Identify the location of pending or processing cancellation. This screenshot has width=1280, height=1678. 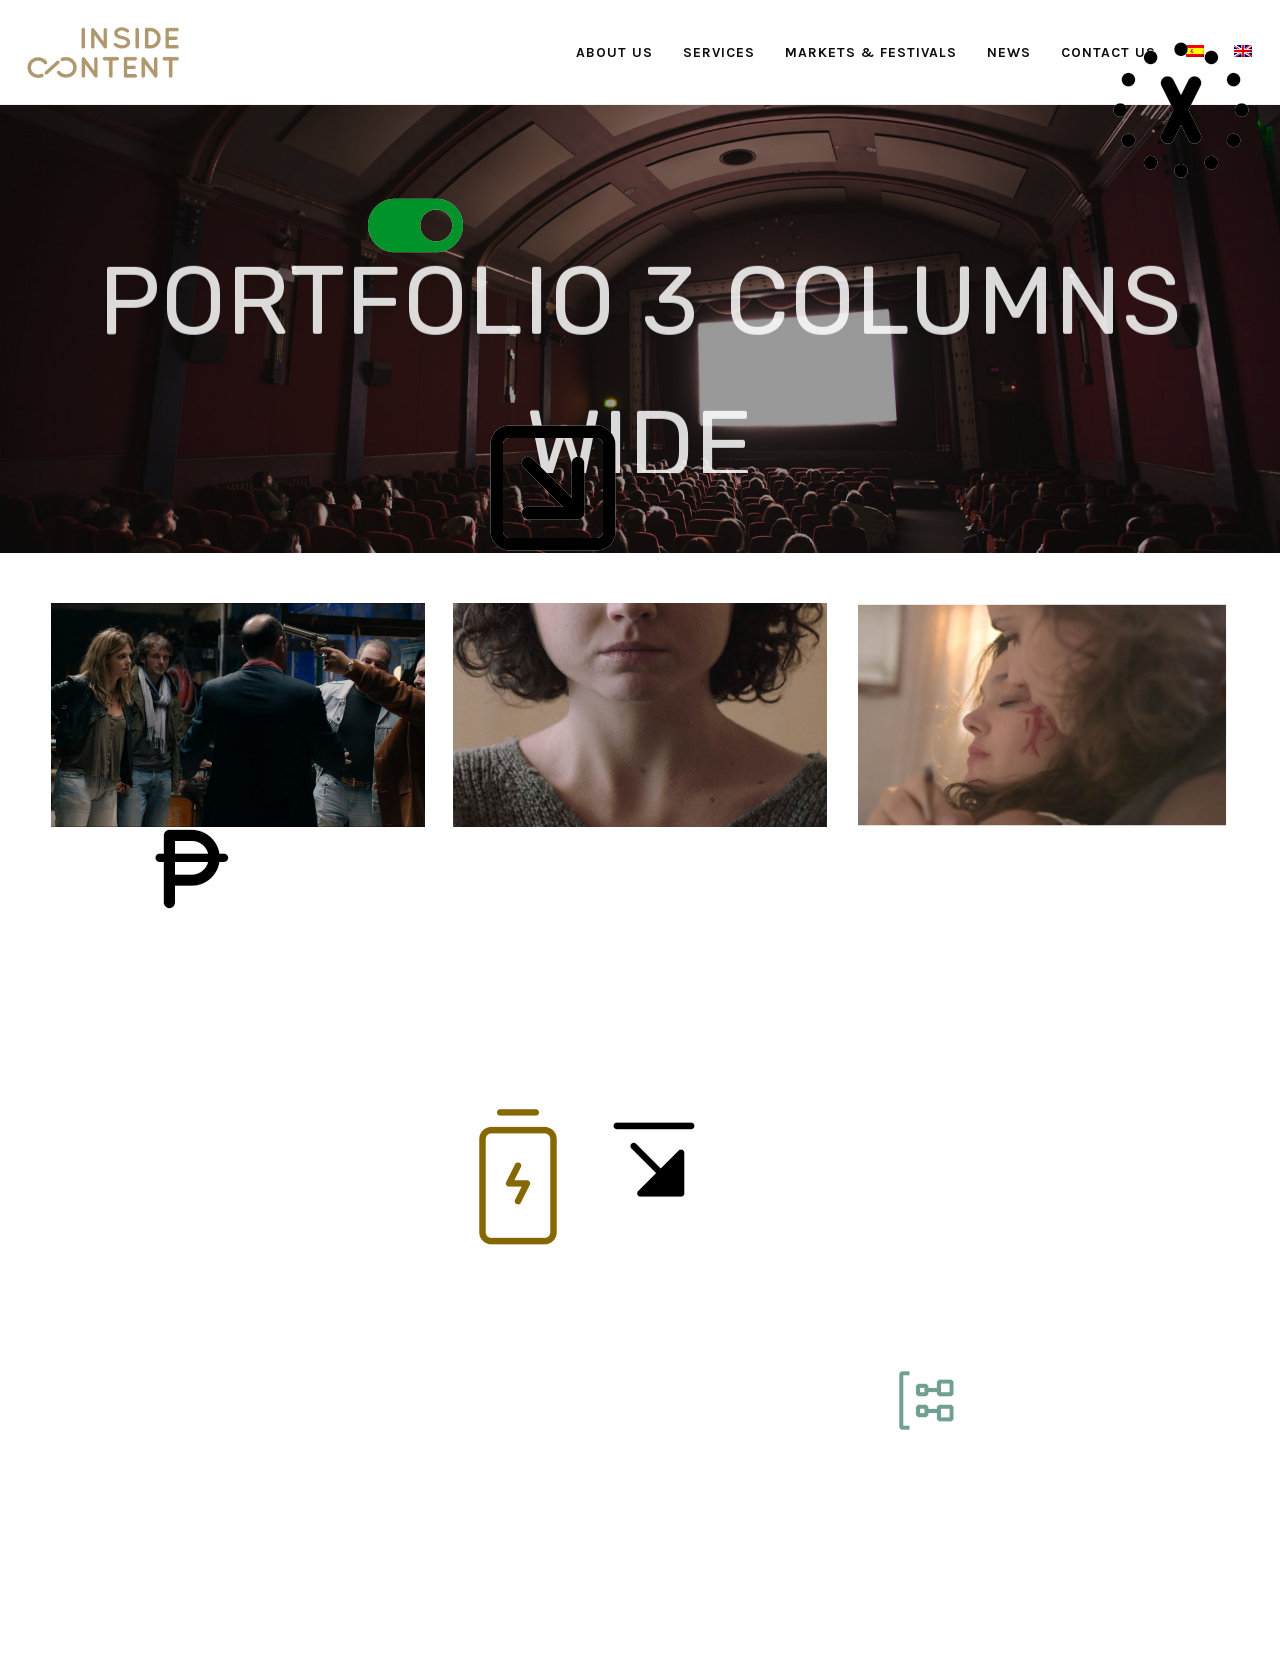
(1181, 110).